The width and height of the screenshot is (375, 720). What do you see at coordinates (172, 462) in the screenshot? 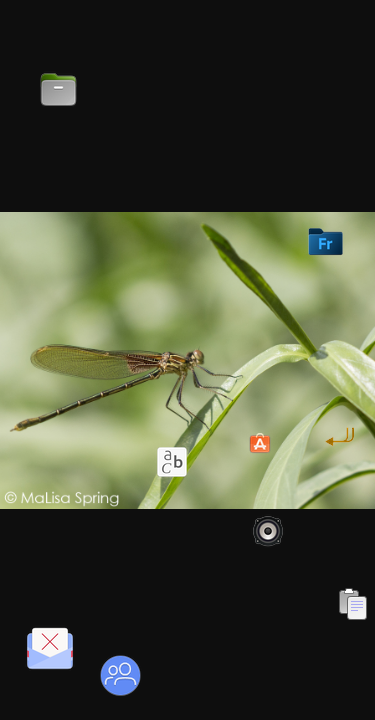
I see `open the font viewer application` at bounding box center [172, 462].